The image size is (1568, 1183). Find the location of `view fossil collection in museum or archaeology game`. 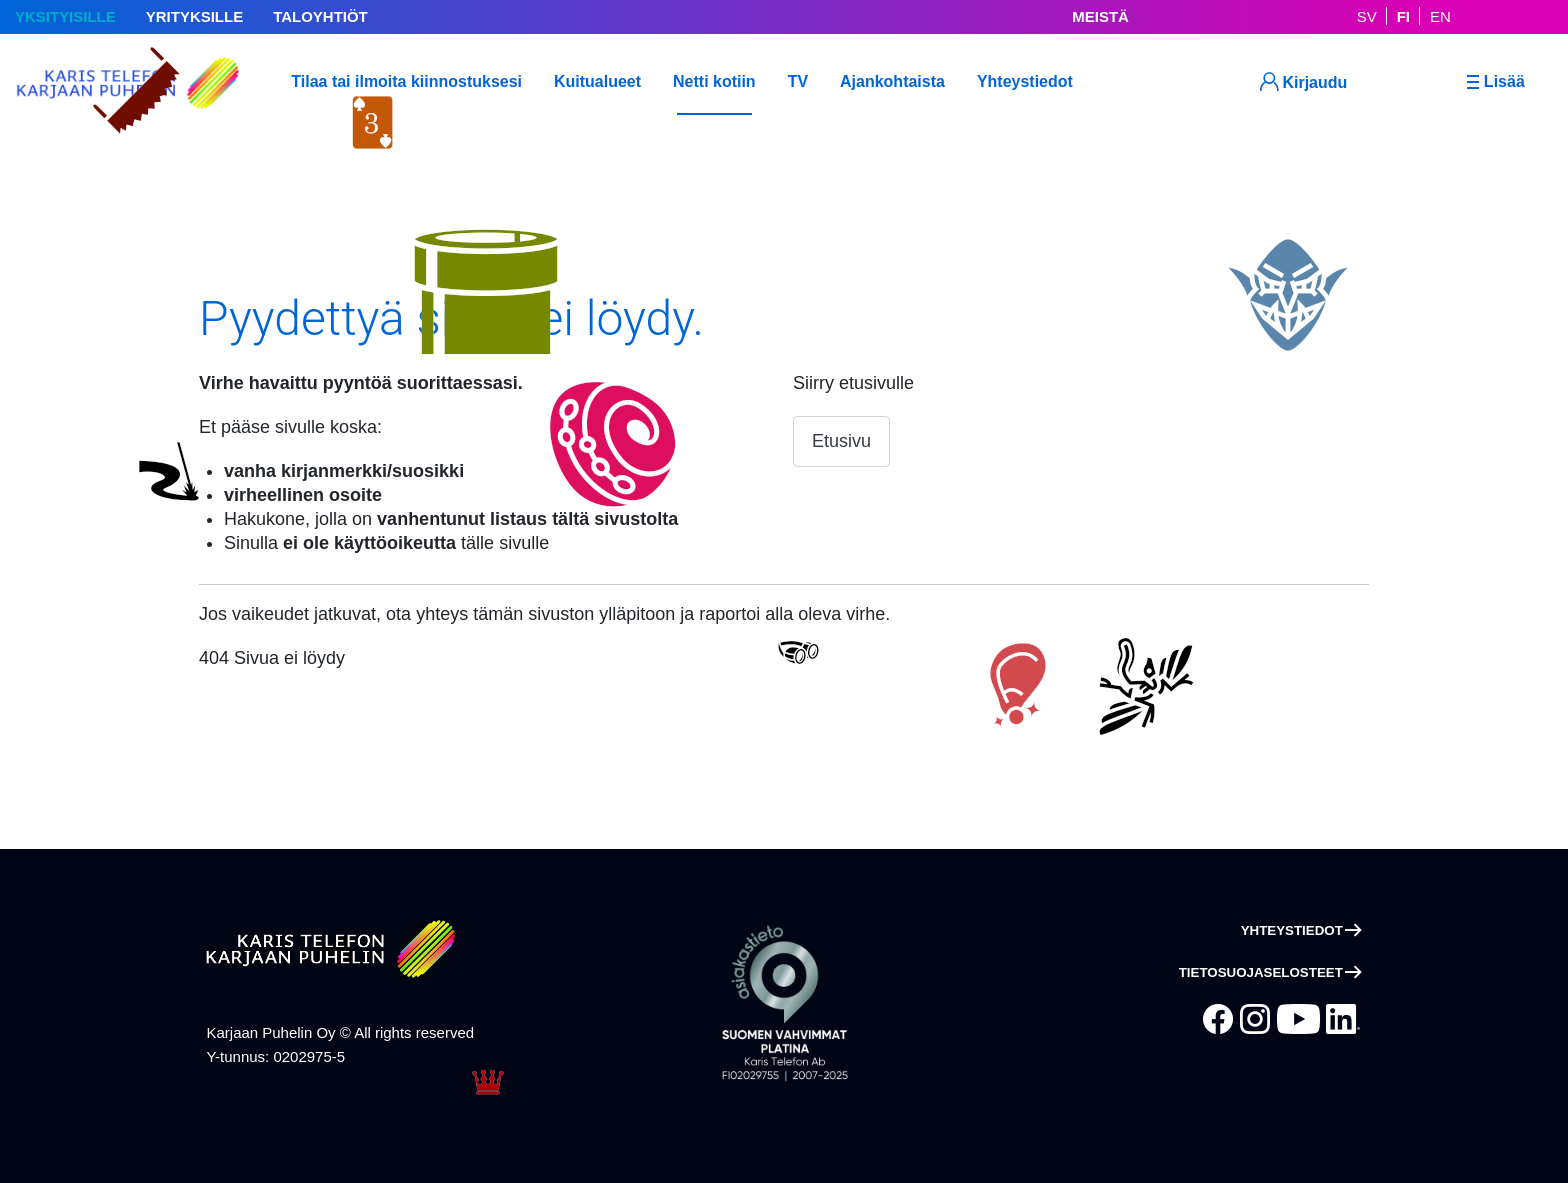

view fossil collection in museum or archaeology game is located at coordinates (1146, 687).